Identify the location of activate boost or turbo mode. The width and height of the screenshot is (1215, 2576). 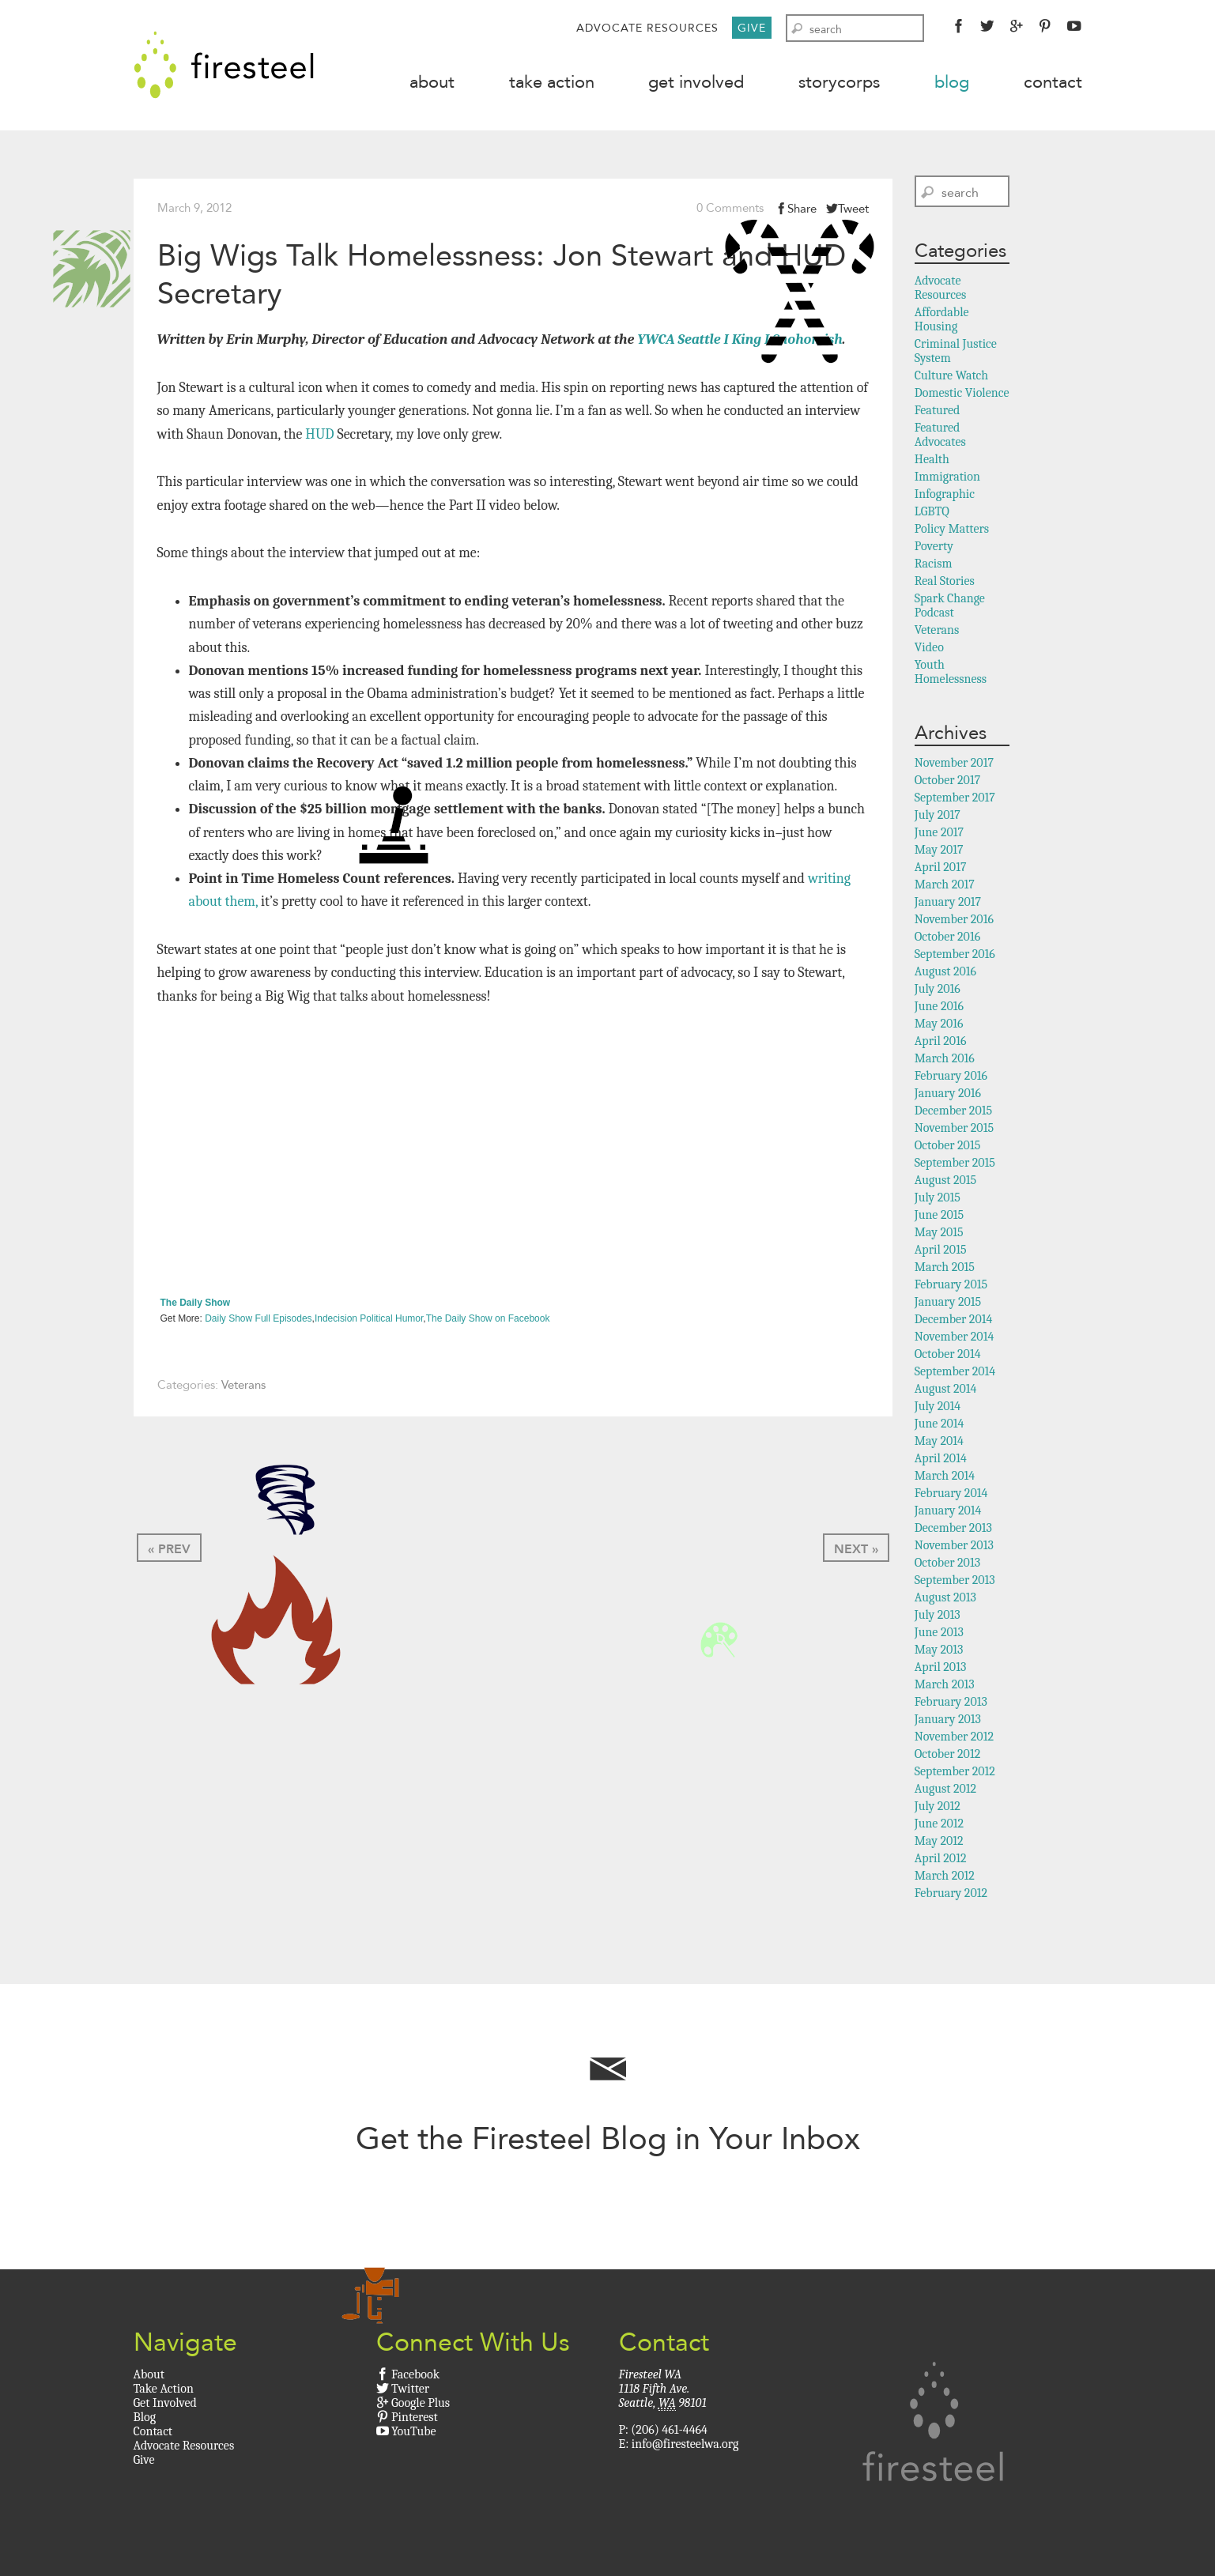
(92, 269).